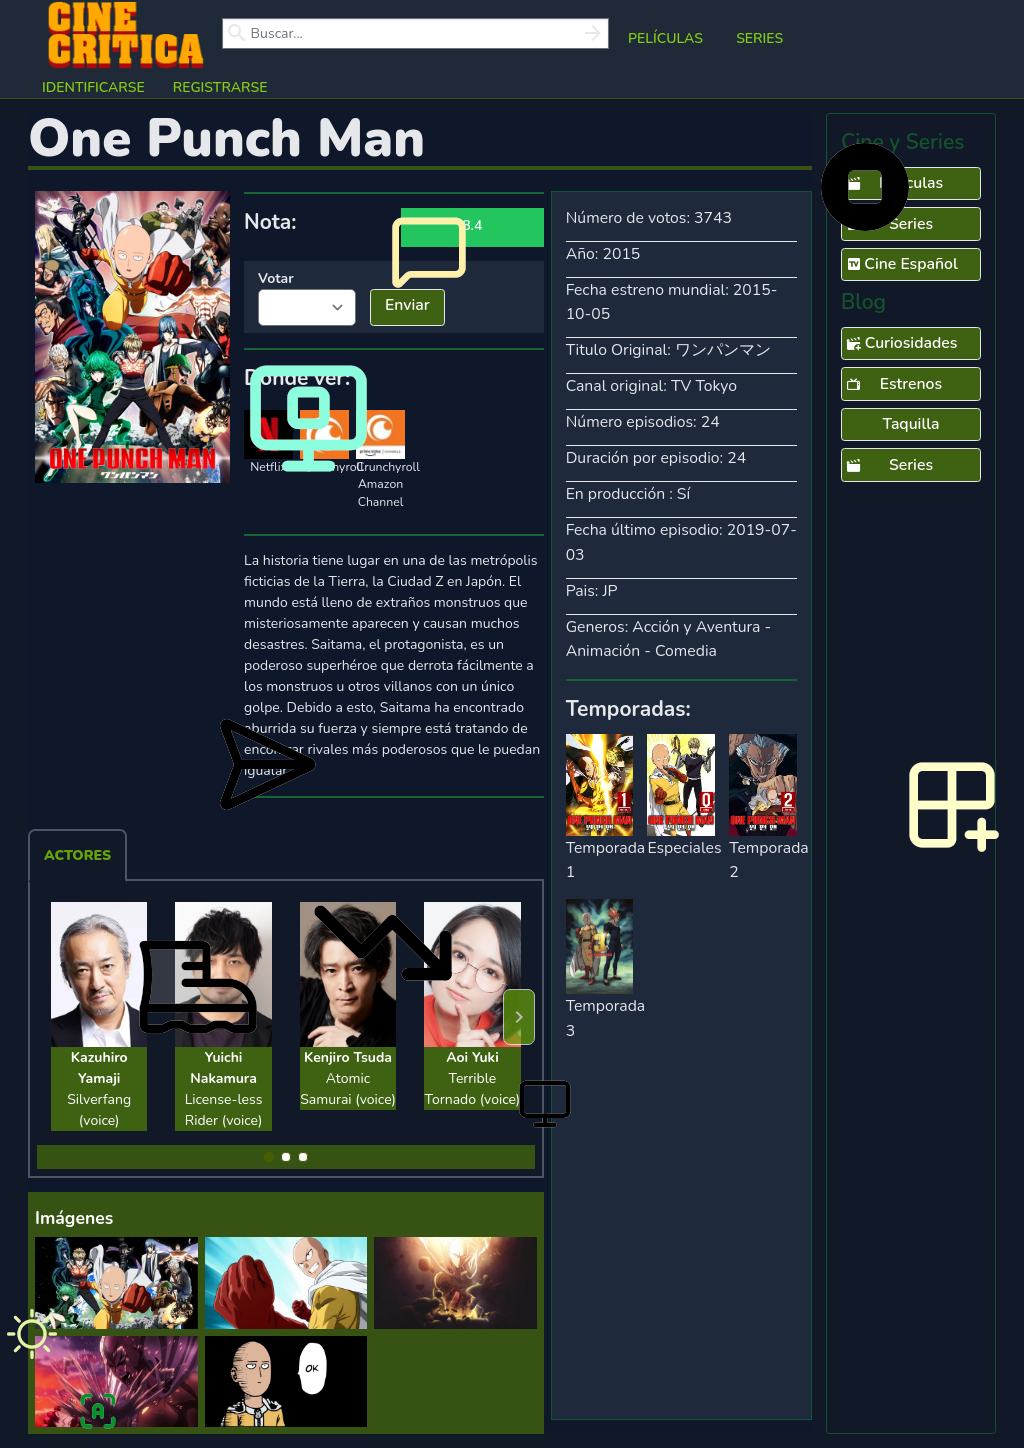 This screenshot has height=1448, width=1024. What do you see at coordinates (545, 1104) in the screenshot?
I see `switch to desktop display mode` at bounding box center [545, 1104].